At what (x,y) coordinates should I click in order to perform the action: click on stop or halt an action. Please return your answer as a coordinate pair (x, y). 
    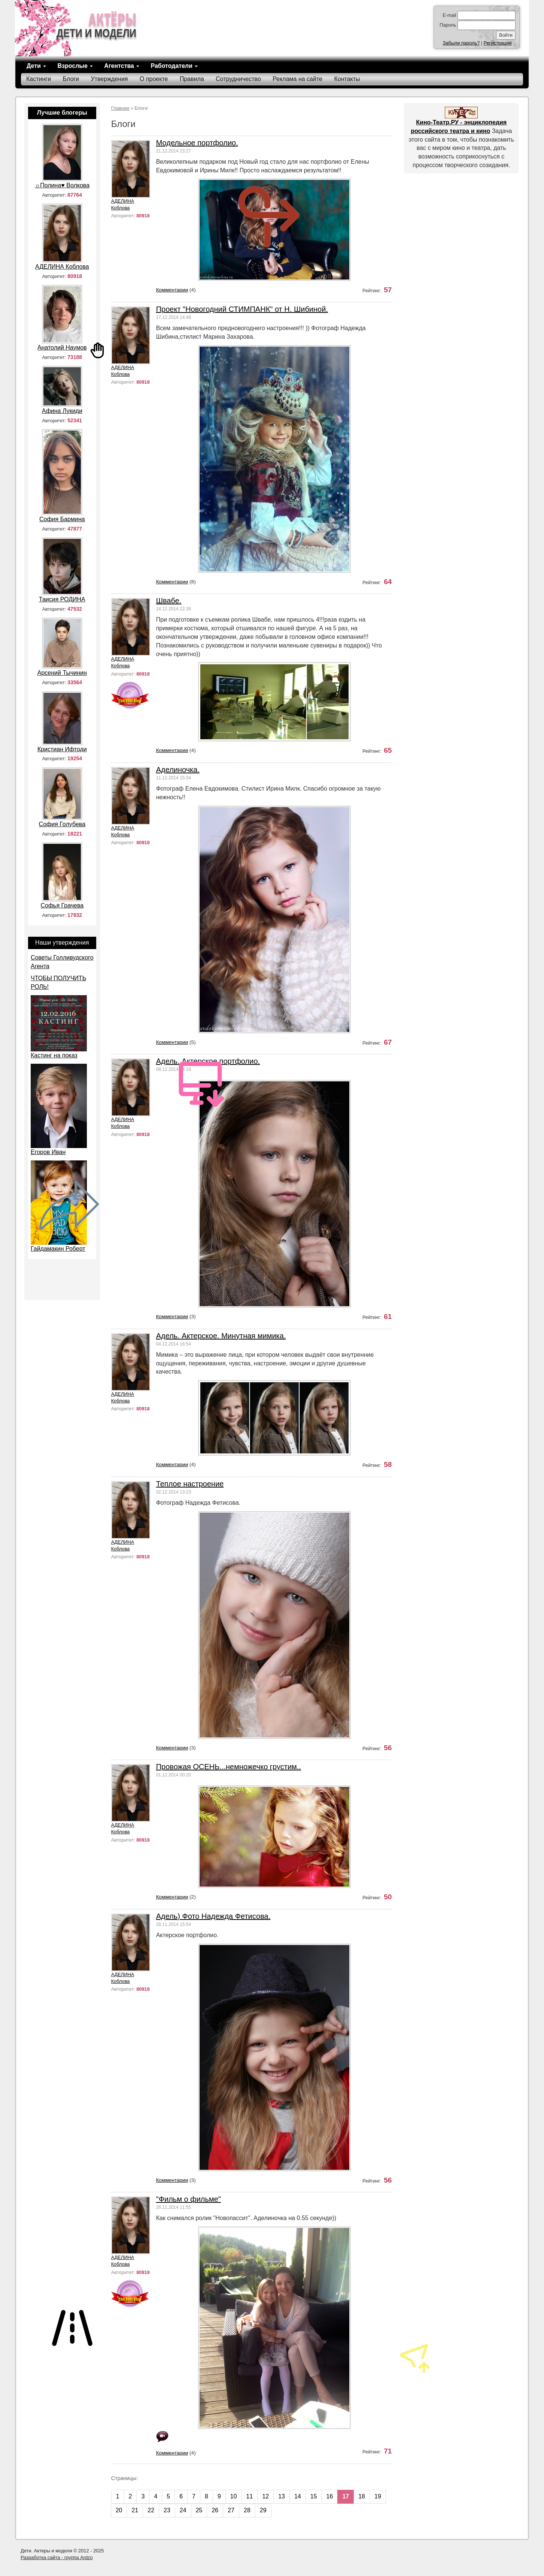
    Looking at the image, I should click on (97, 350).